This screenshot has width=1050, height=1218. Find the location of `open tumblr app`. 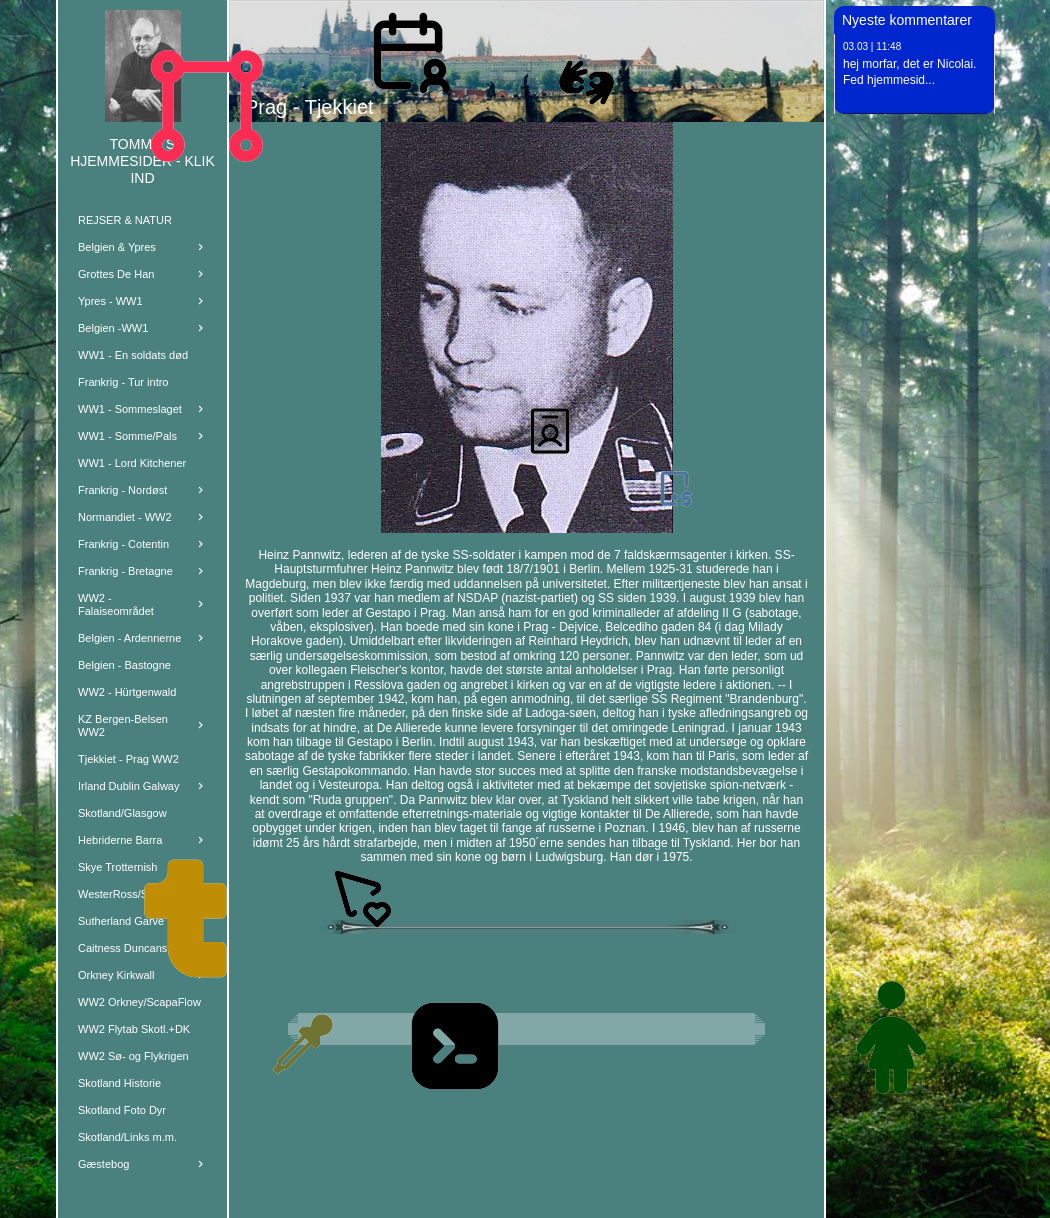

open tumblr app is located at coordinates (185, 918).